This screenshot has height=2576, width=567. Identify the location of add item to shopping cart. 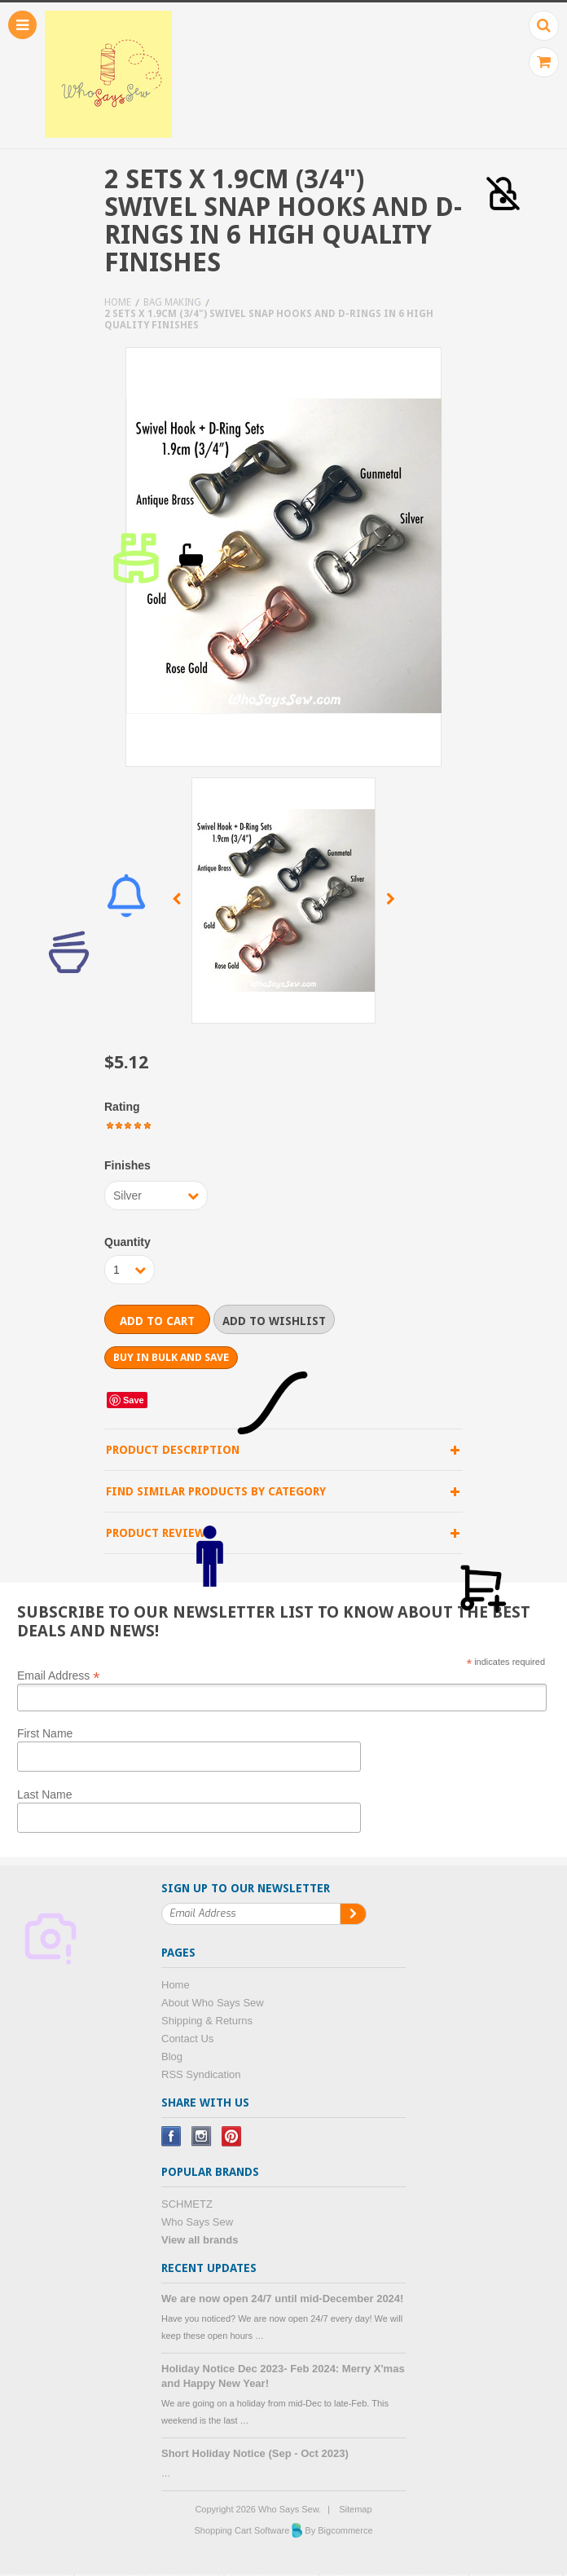
(481, 1587).